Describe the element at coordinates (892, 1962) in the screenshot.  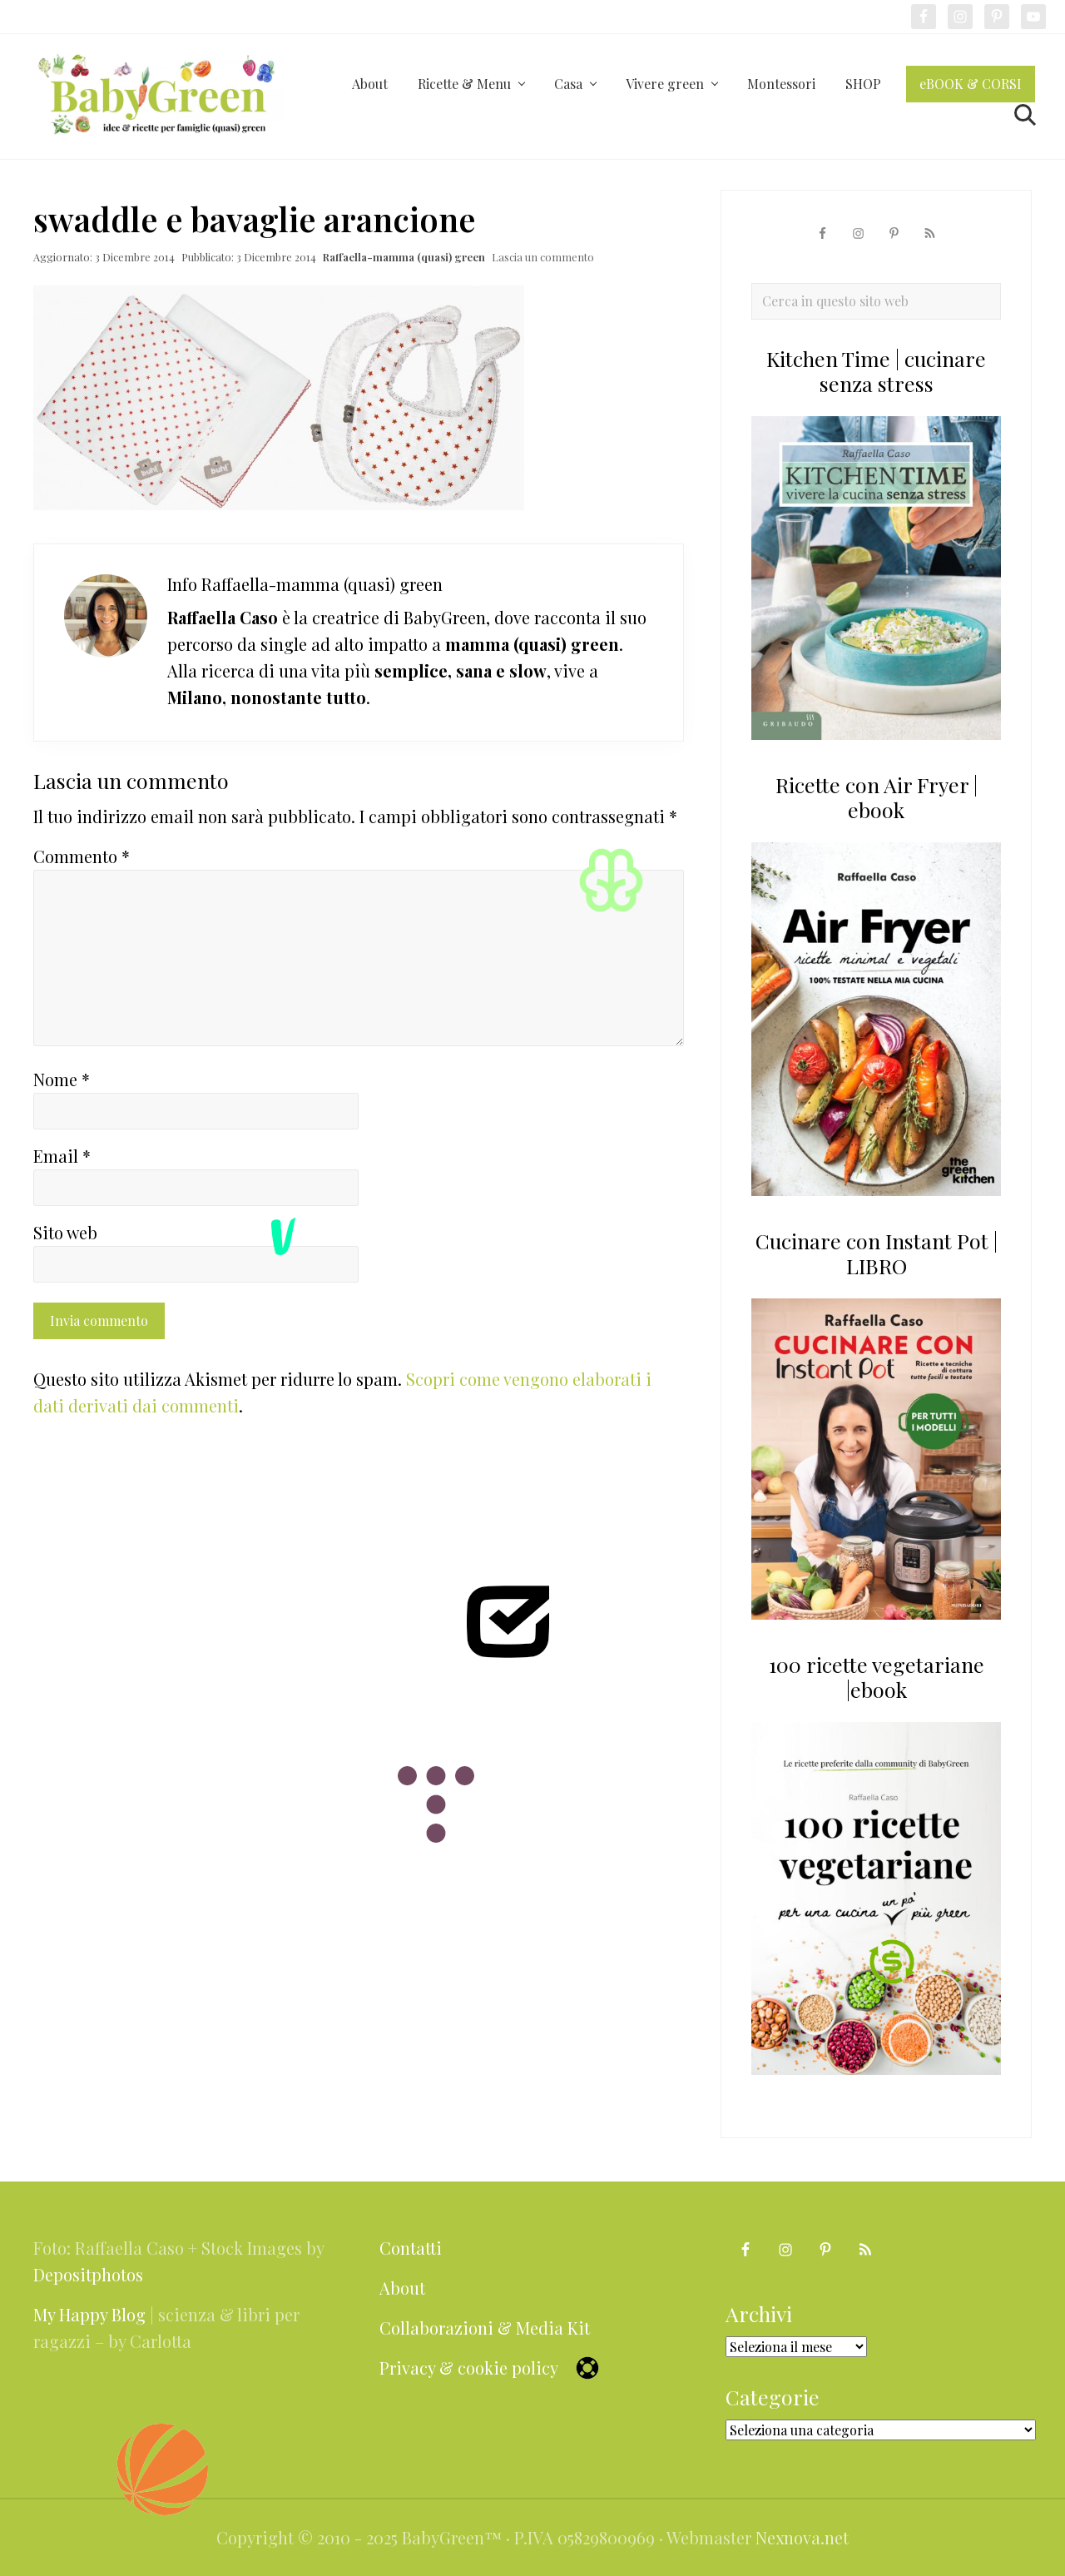
I see `currency exchange or conversion` at that location.